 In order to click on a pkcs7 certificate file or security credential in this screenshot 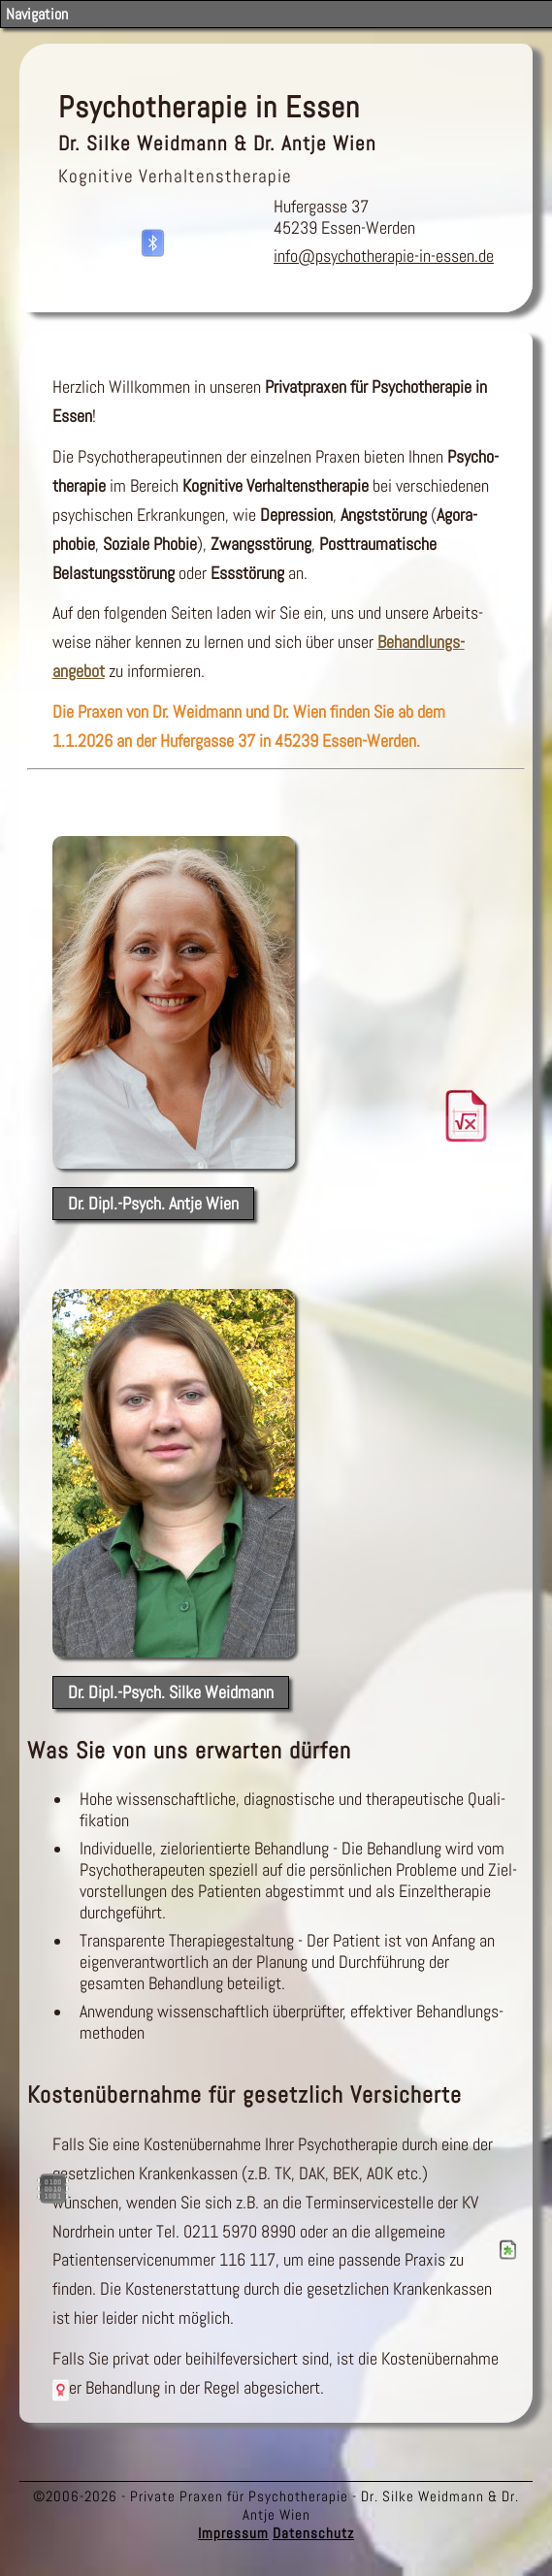, I will do `click(60, 2390)`.